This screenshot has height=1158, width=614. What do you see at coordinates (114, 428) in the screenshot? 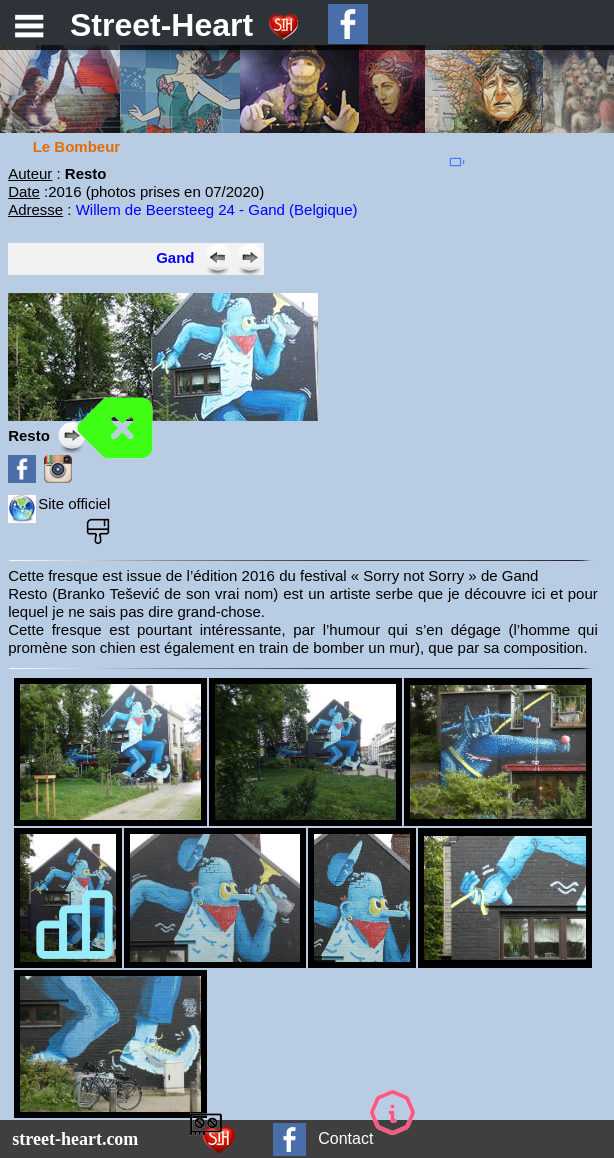
I see `delete the last character entered` at bounding box center [114, 428].